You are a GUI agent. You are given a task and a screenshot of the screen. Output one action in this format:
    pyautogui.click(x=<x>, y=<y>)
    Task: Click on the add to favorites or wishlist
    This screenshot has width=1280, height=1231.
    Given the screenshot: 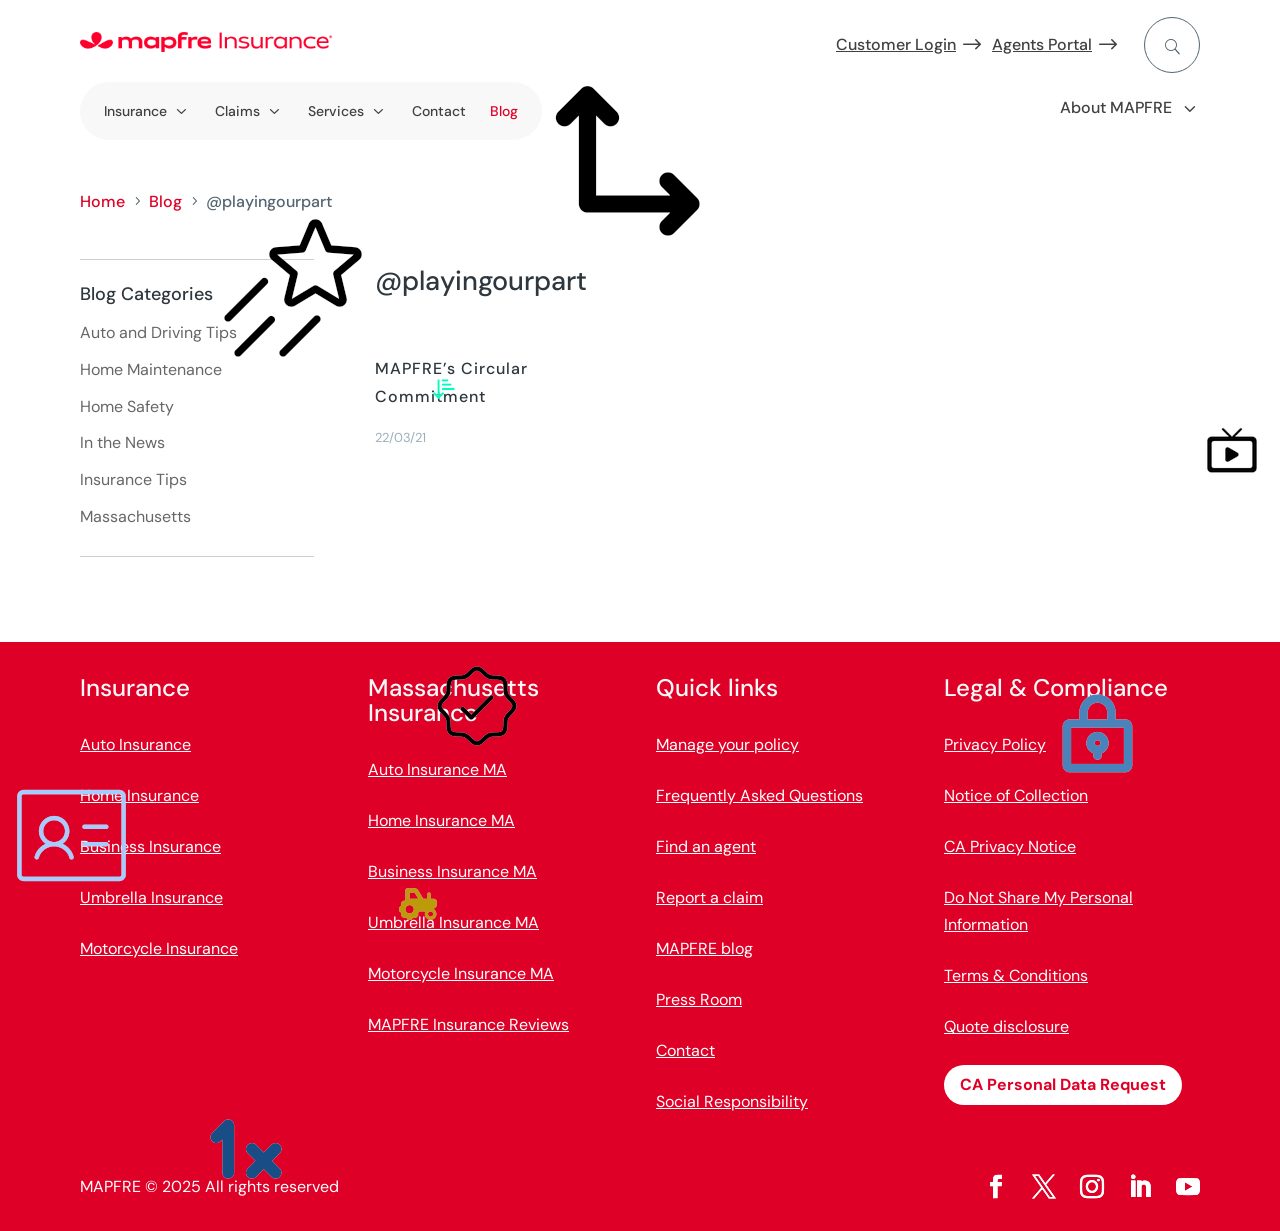 What is the action you would take?
    pyautogui.click(x=293, y=288)
    